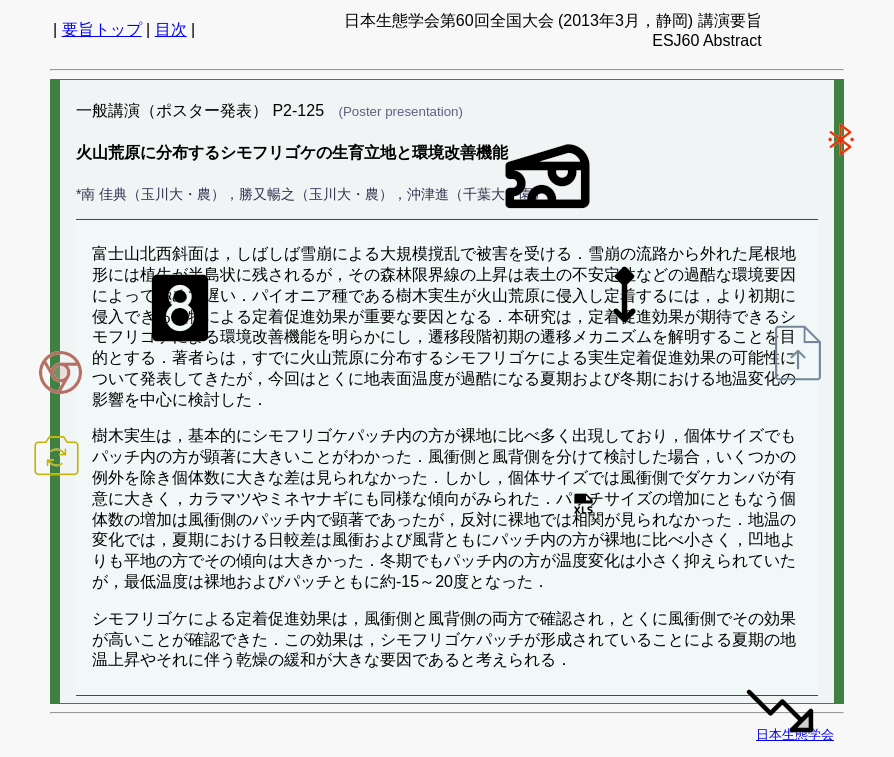 The height and width of the screenshot is (757, 894). I want to click on switch between front and rear camera, so click(56, 456).